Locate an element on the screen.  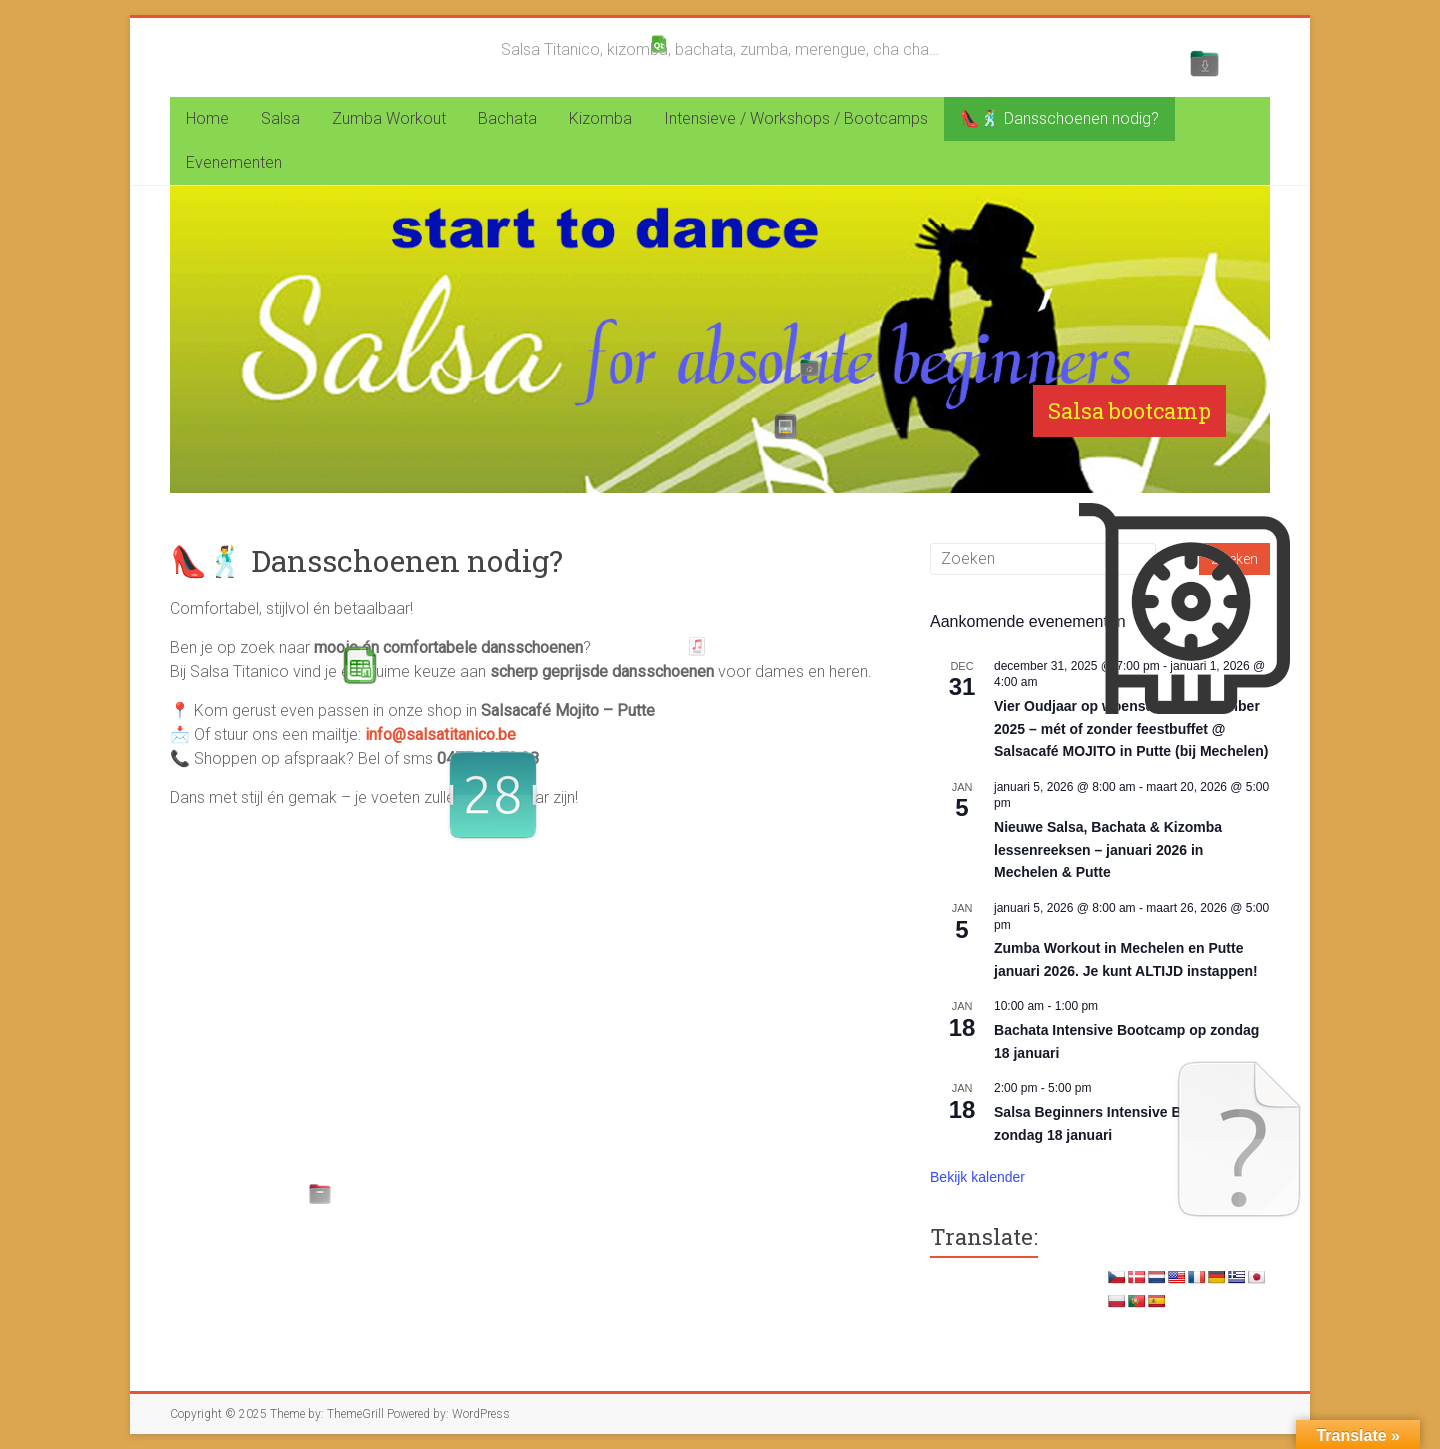
open your downloads folder is located at coordinates (1204, 63).